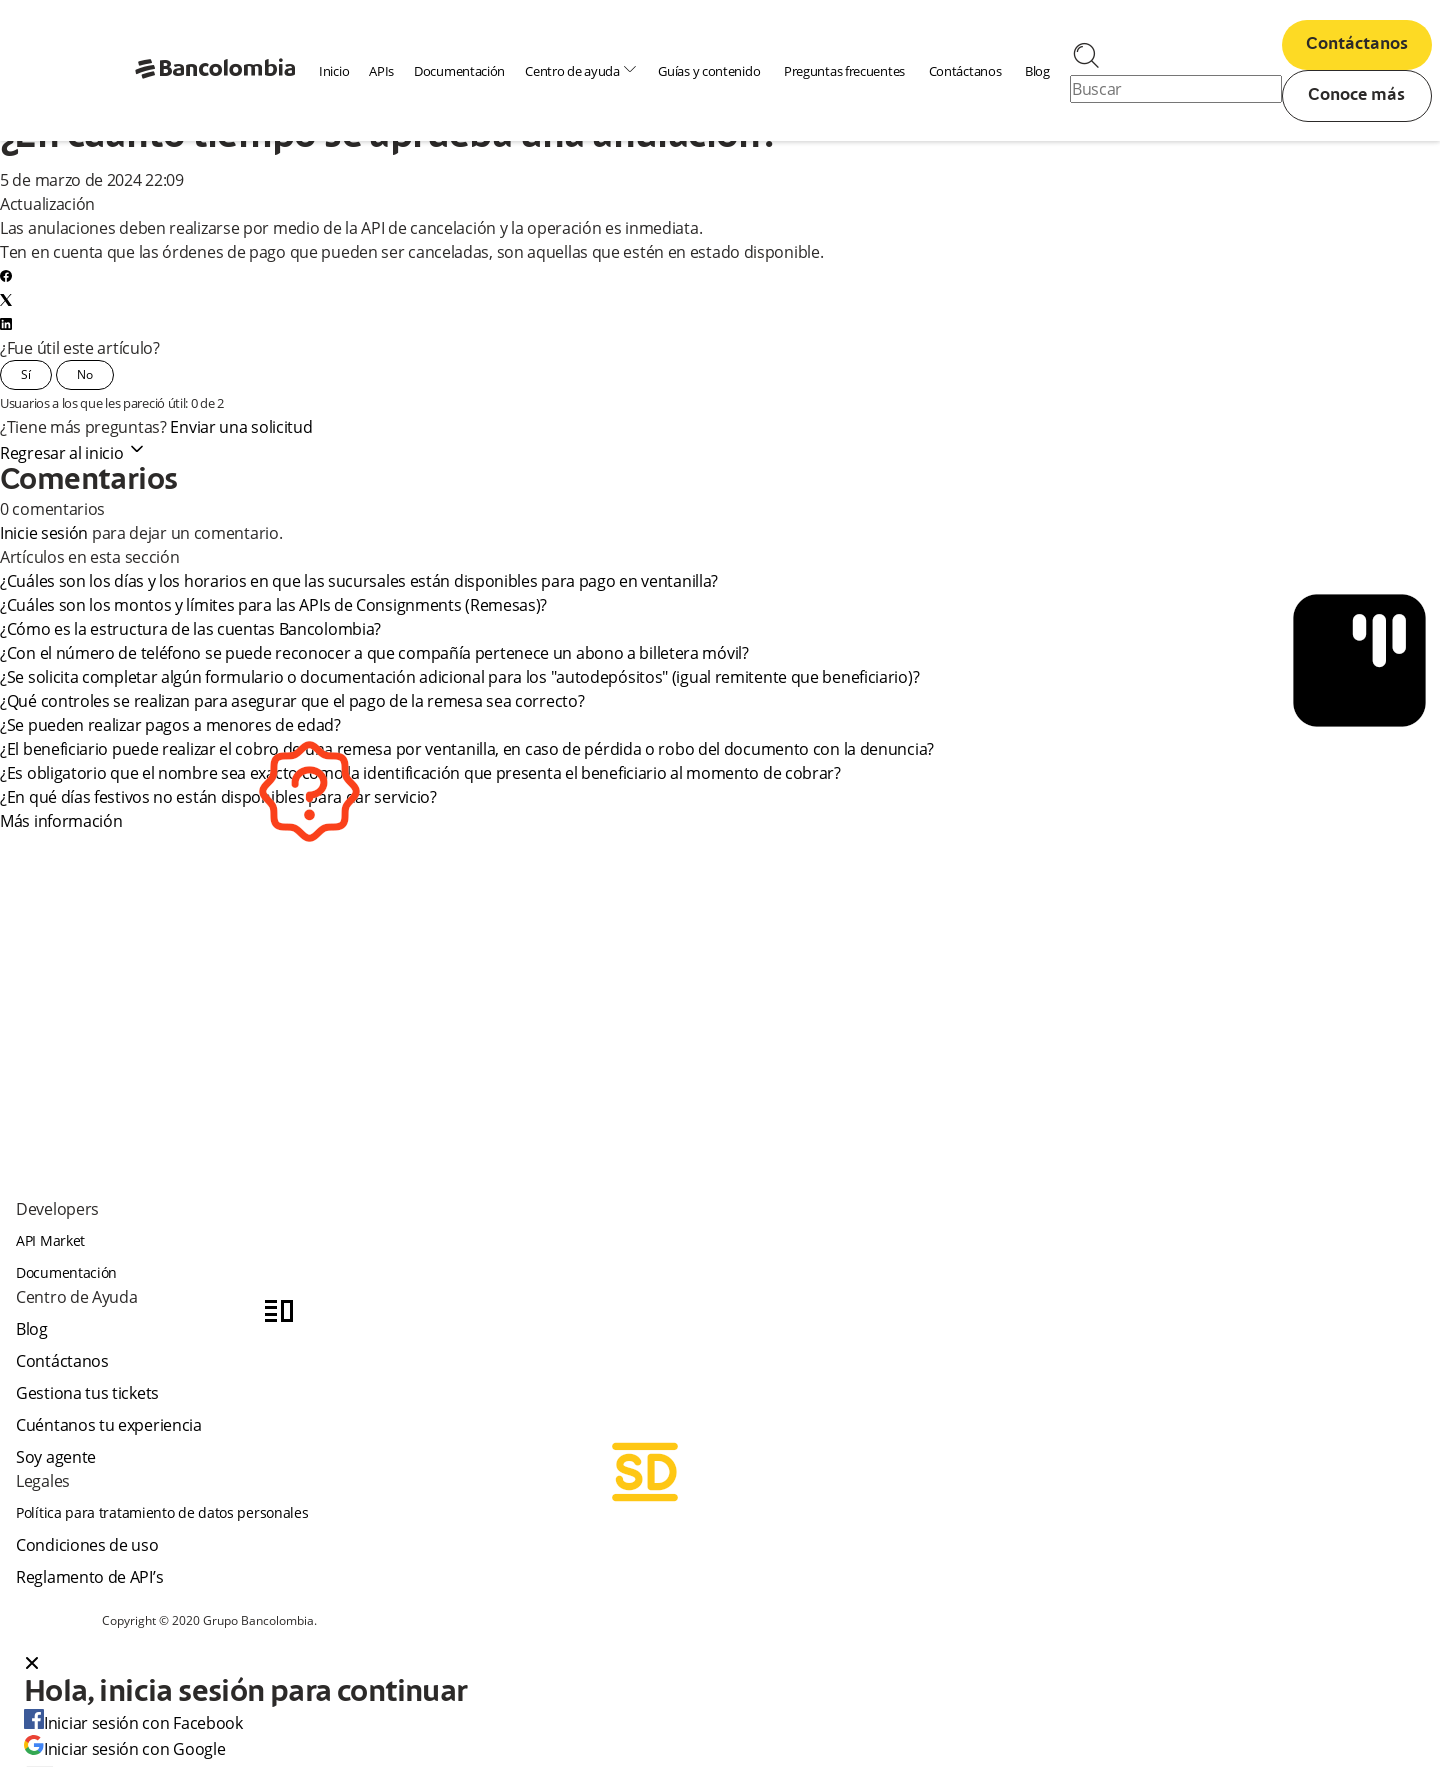 Image resolution: width=1440 pixels, height=1767 pixels. Describe the element at coordinates (1359, 660) in the screenshot. I see `align content to top-right corner` at that location.